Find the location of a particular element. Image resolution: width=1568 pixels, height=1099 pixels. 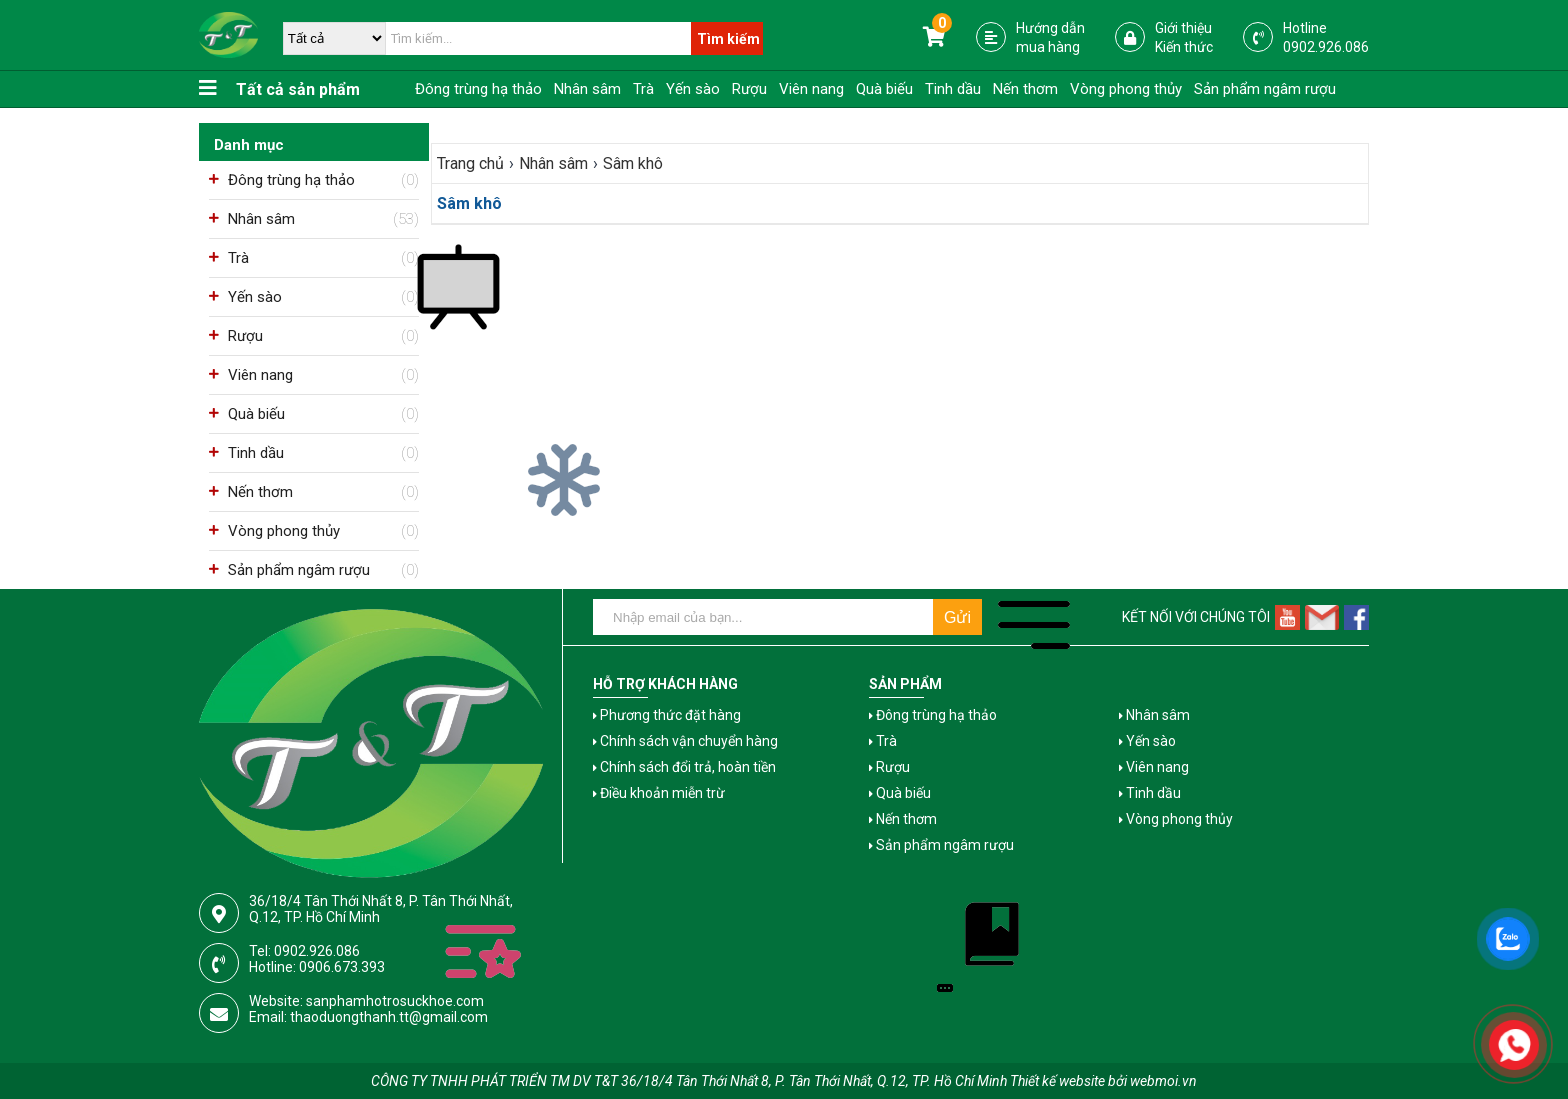

activate cooling or air conditioning mode is located at coordinates (564, 480).